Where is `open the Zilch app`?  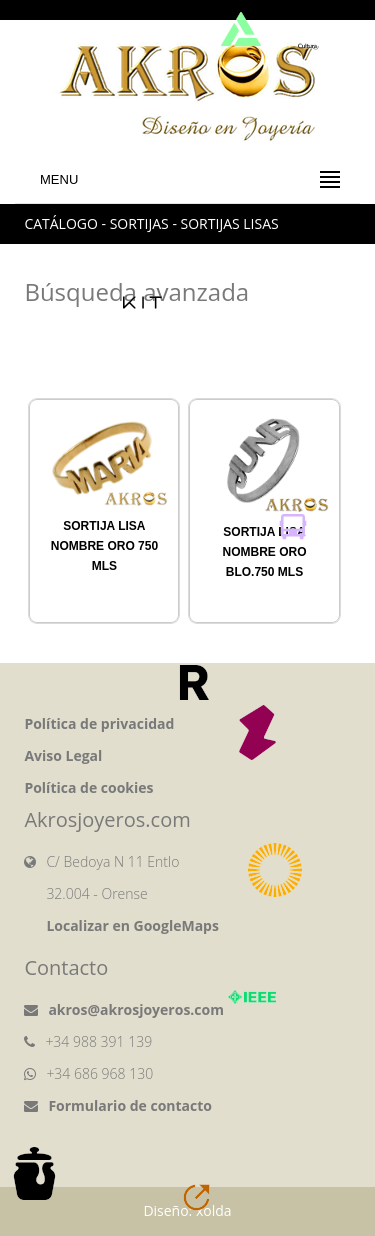 open the Zilch app is located at coordinates (257, 732).